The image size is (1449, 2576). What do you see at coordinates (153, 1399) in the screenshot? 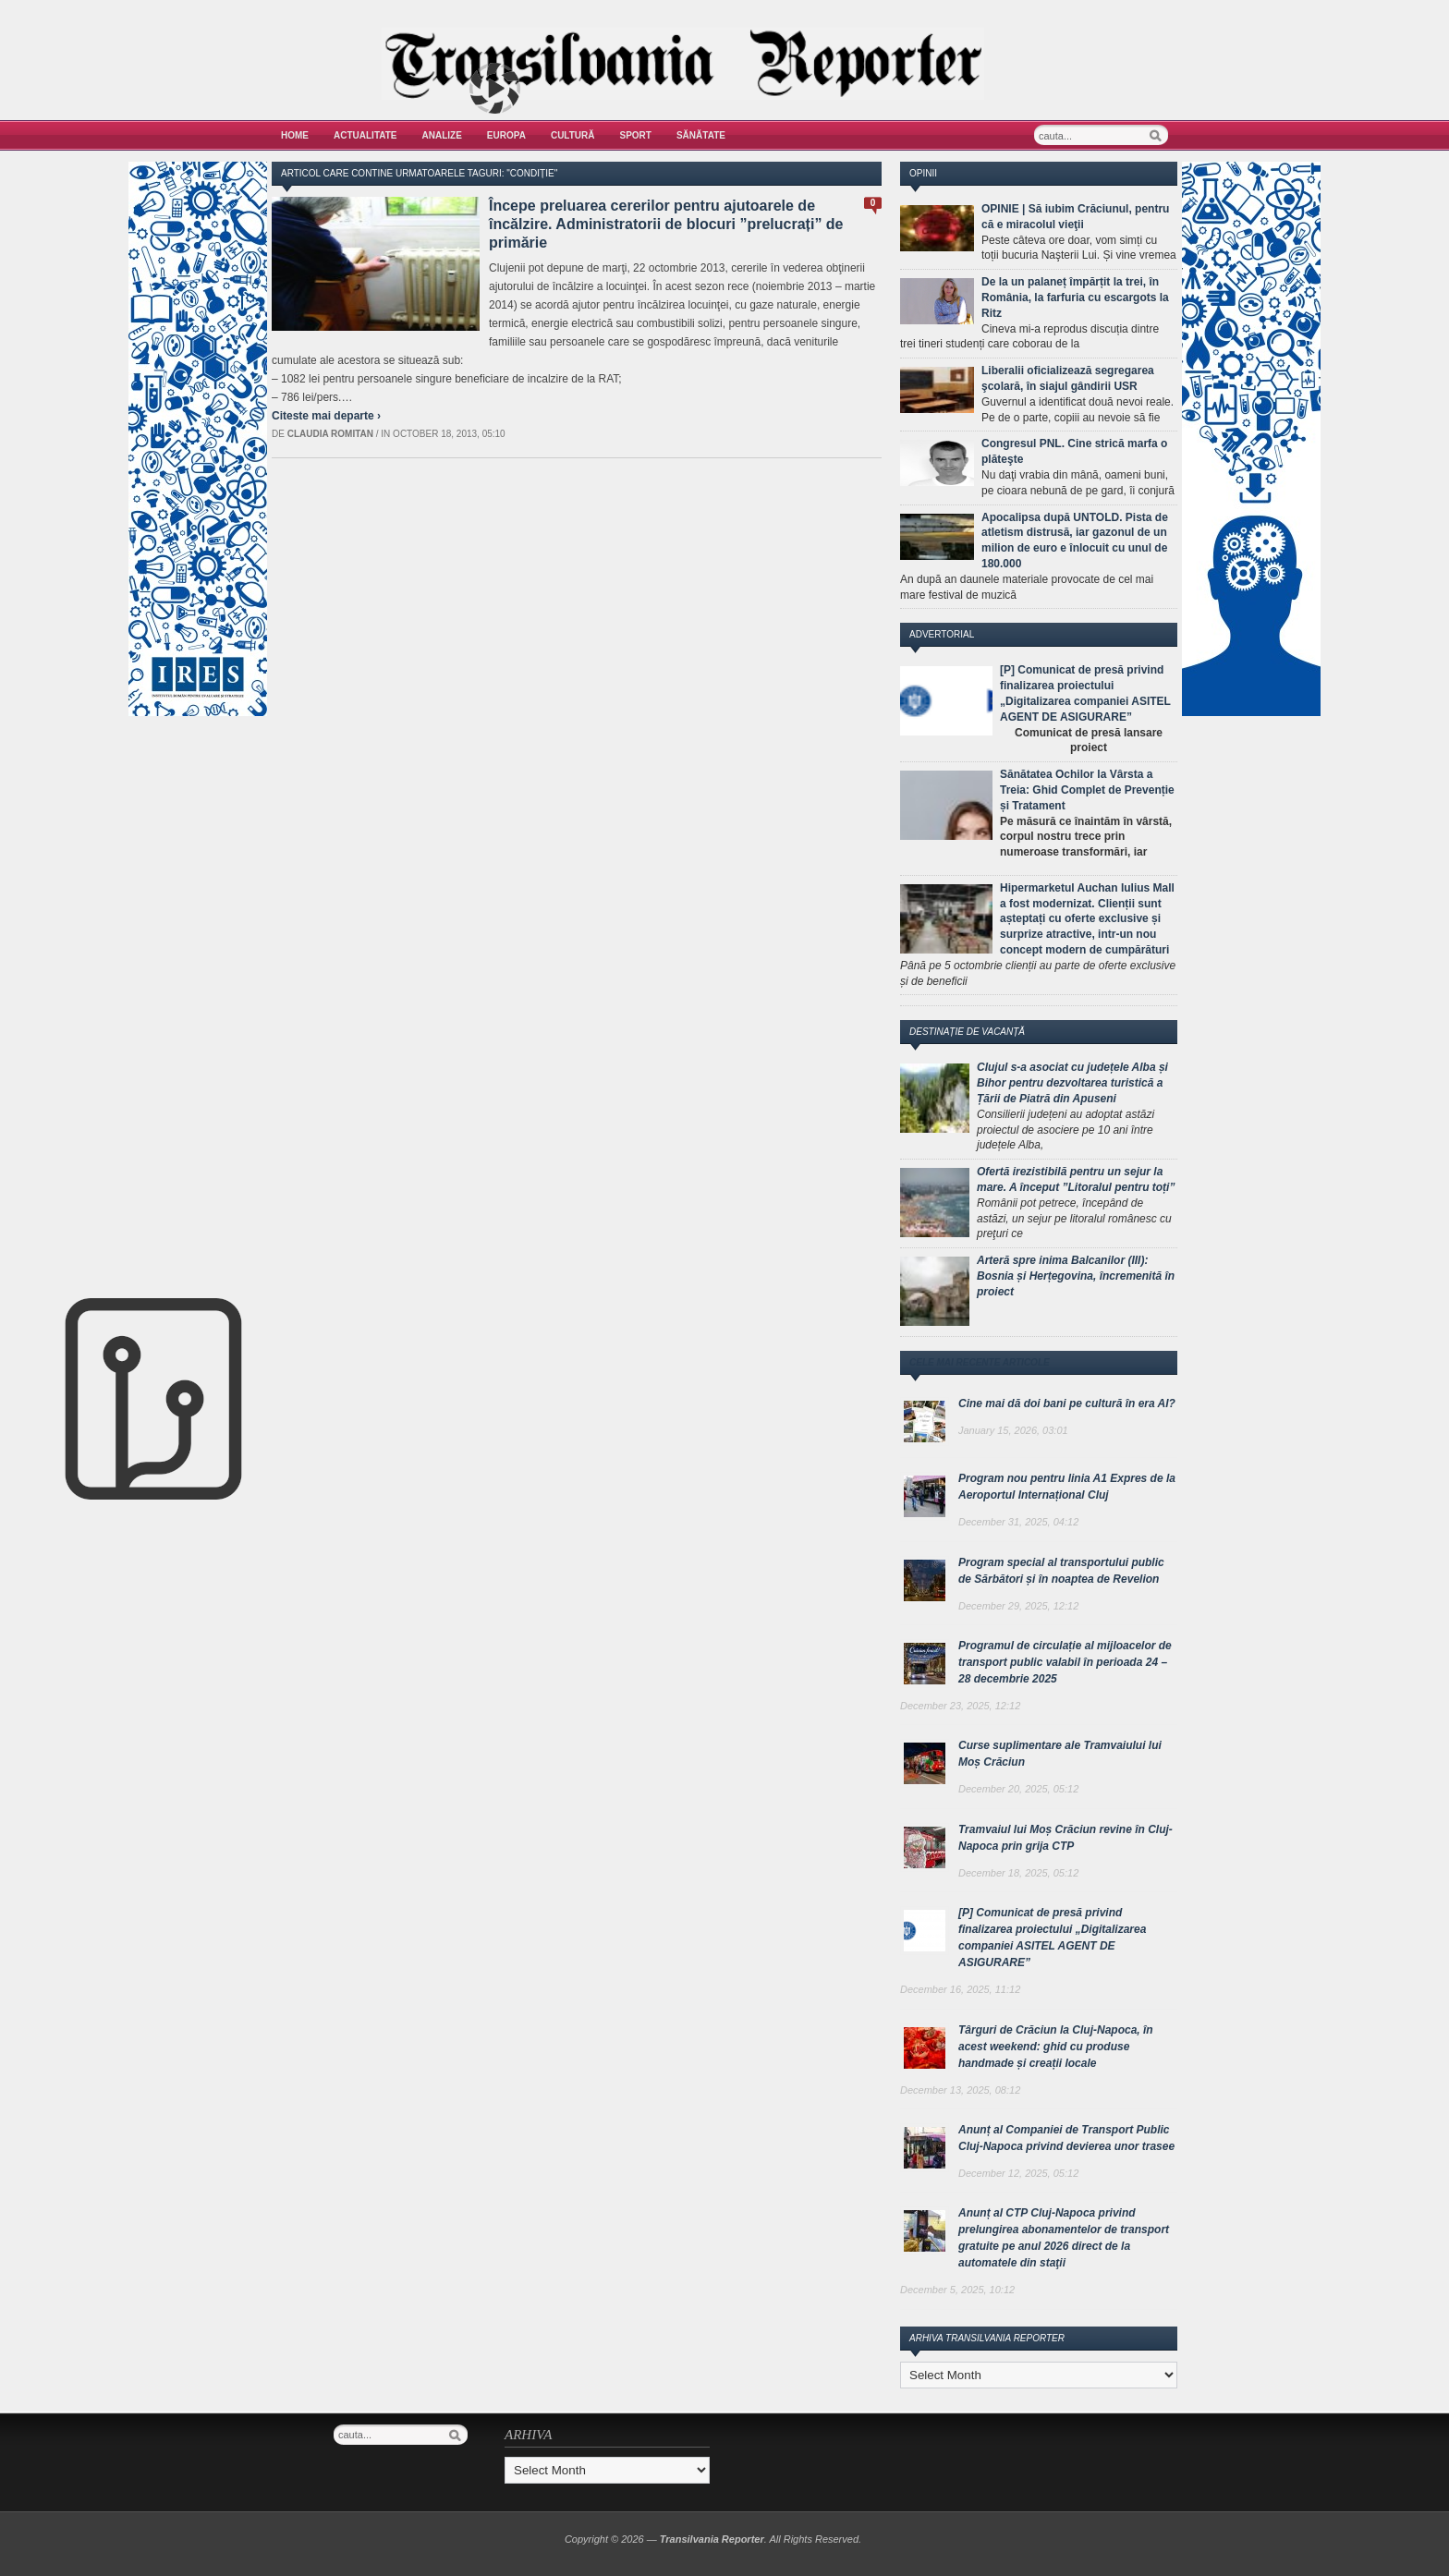
I see `open gitg version control application` at bounding box center [153, 1399].